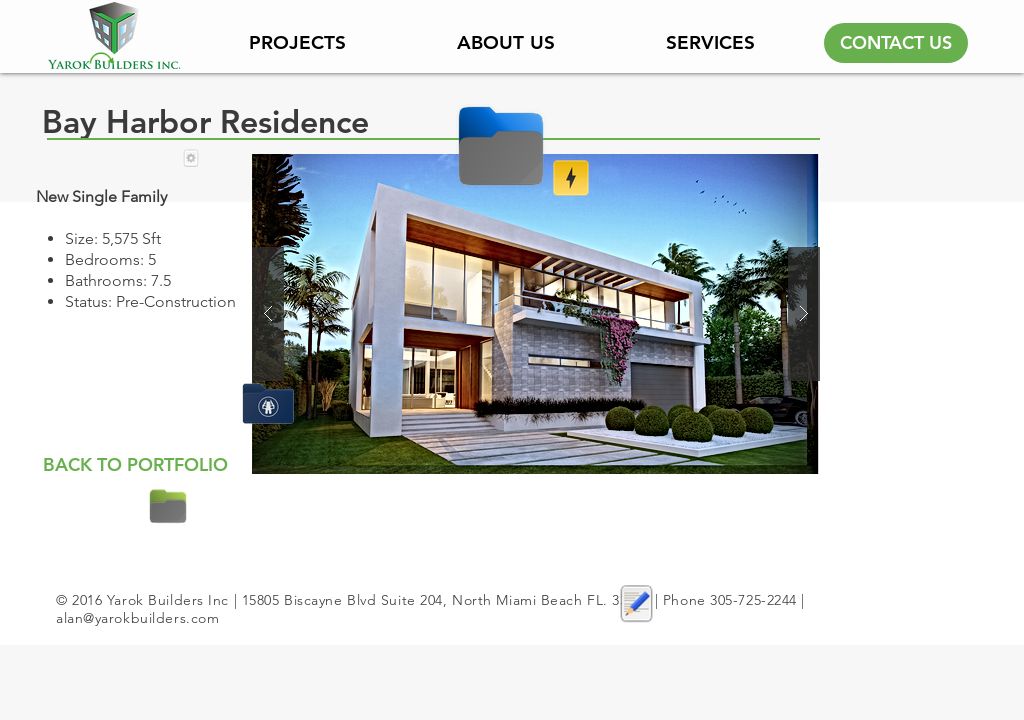 This screenshot has height=720, width=1024. What do you see at coordinates (168, 506) in the screenshot?
I see `indicates a folder is ready to accept dragged items` at bounding box center [168, 506].